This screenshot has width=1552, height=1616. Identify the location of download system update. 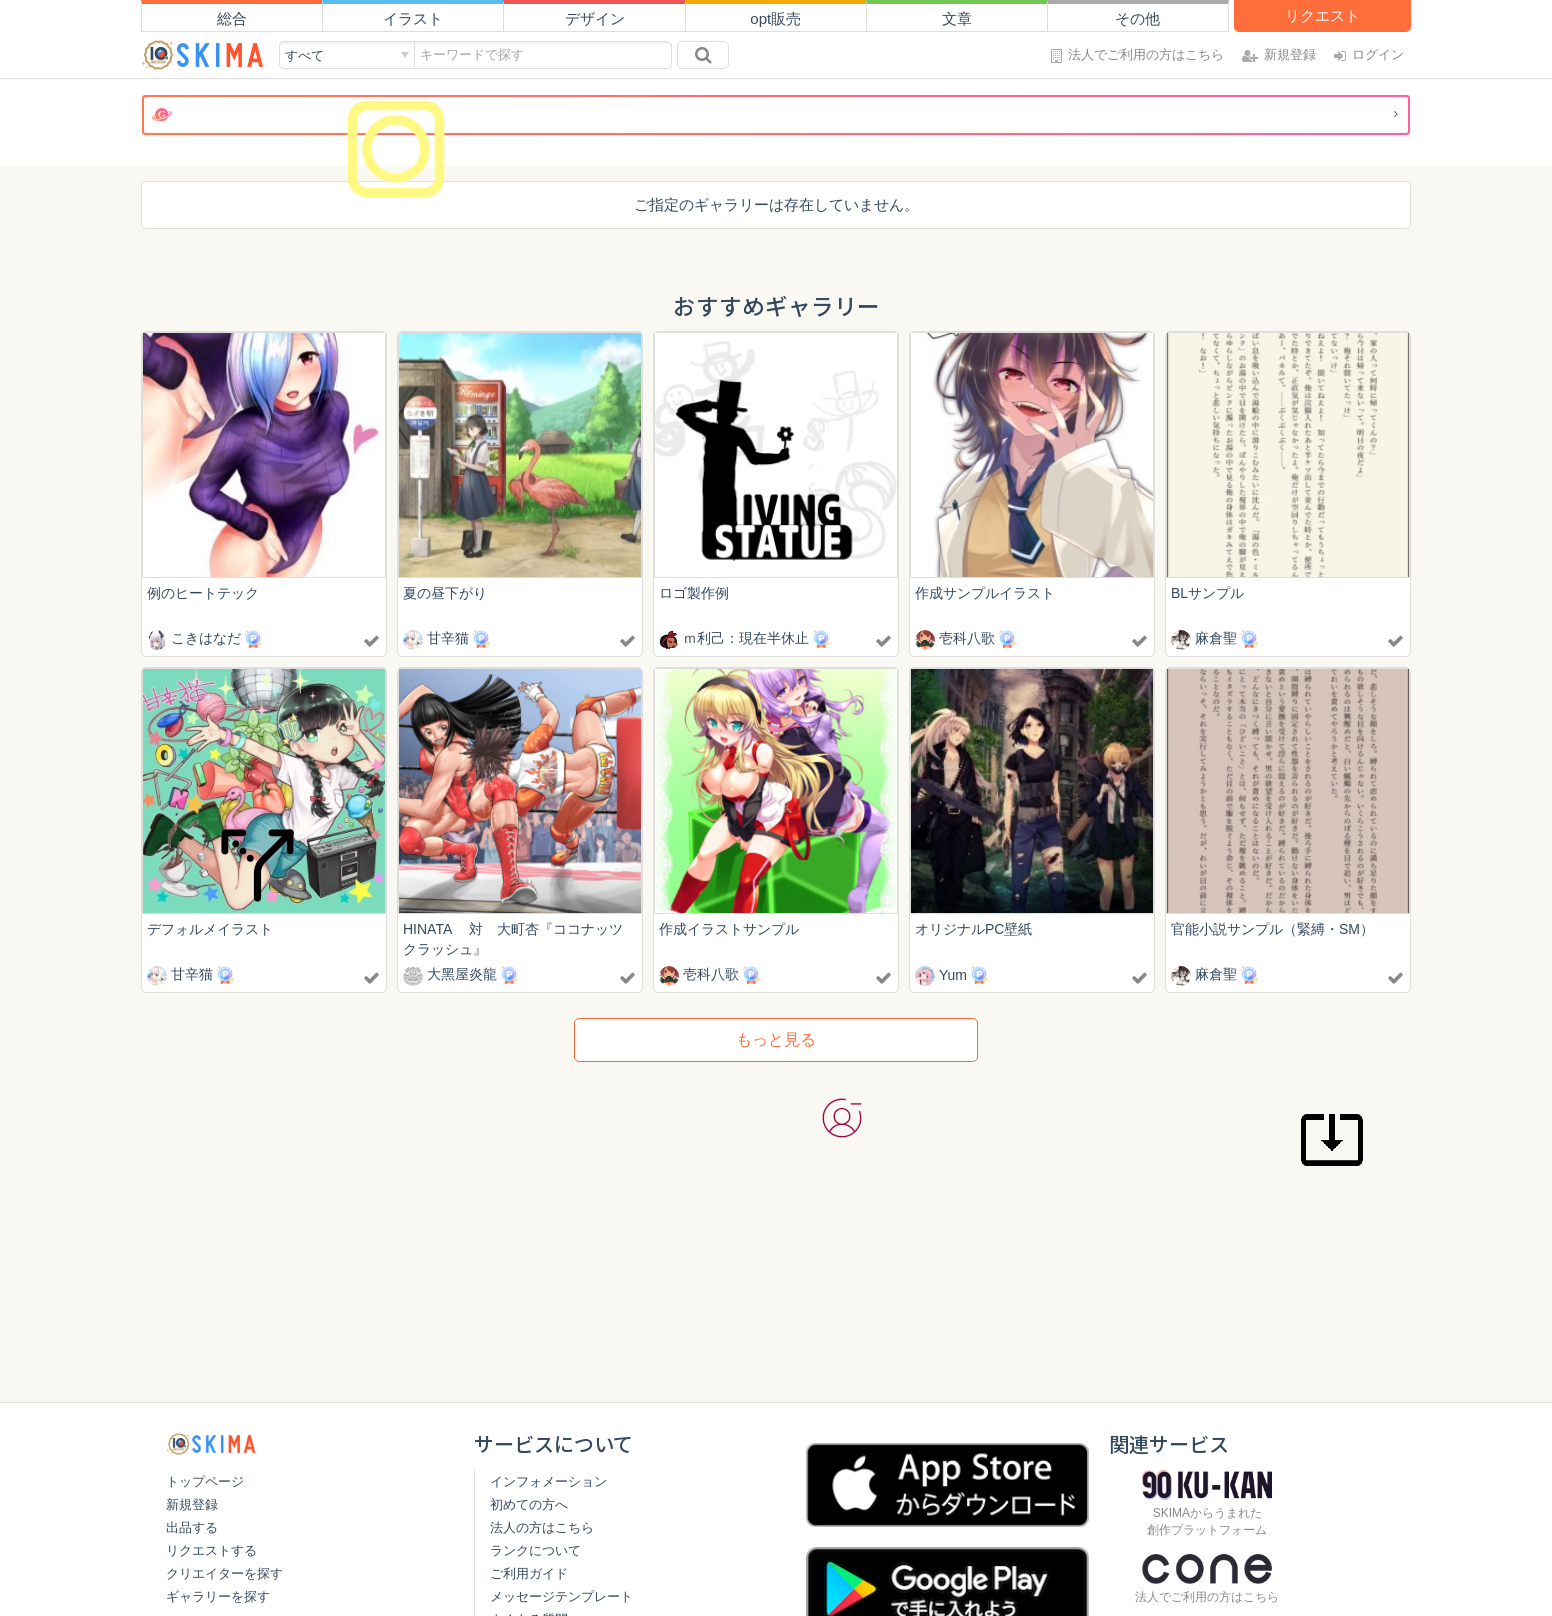
(1332, 1140).